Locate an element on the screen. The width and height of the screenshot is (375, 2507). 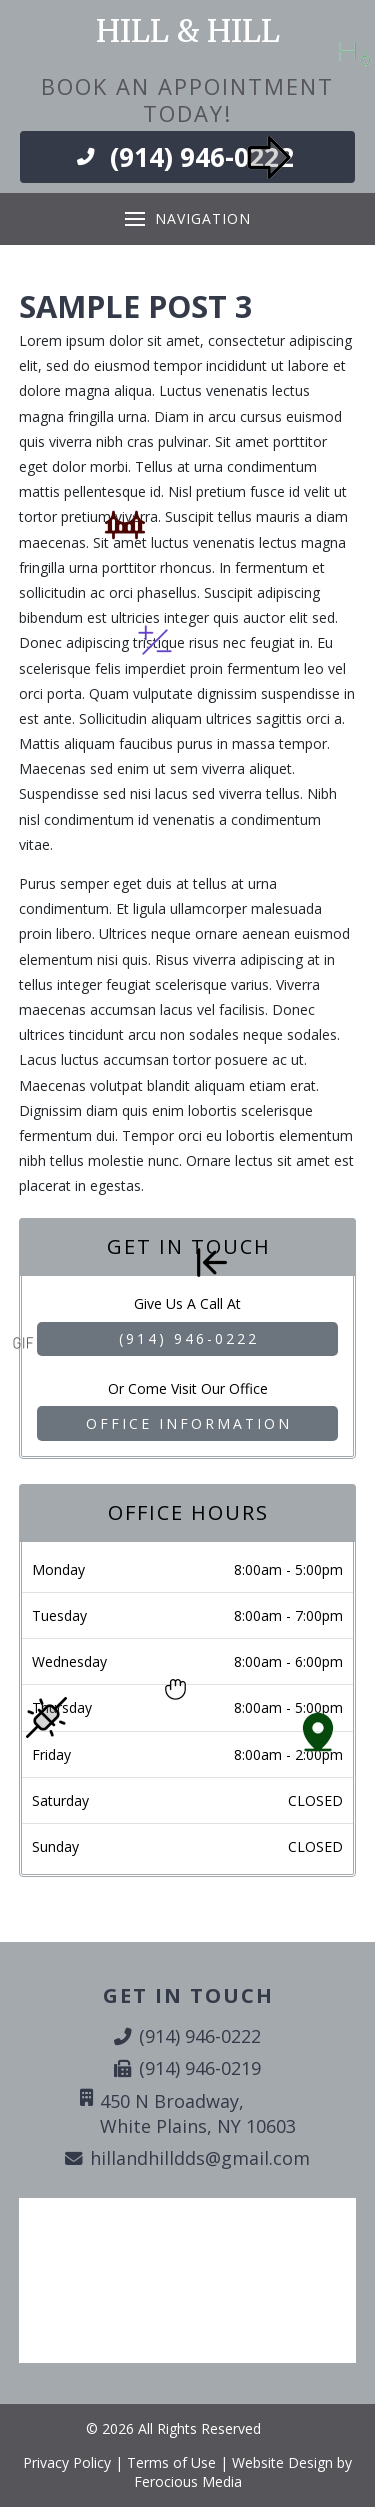
indicates an active connection or paired devices is located at coordinates (46, 1717).